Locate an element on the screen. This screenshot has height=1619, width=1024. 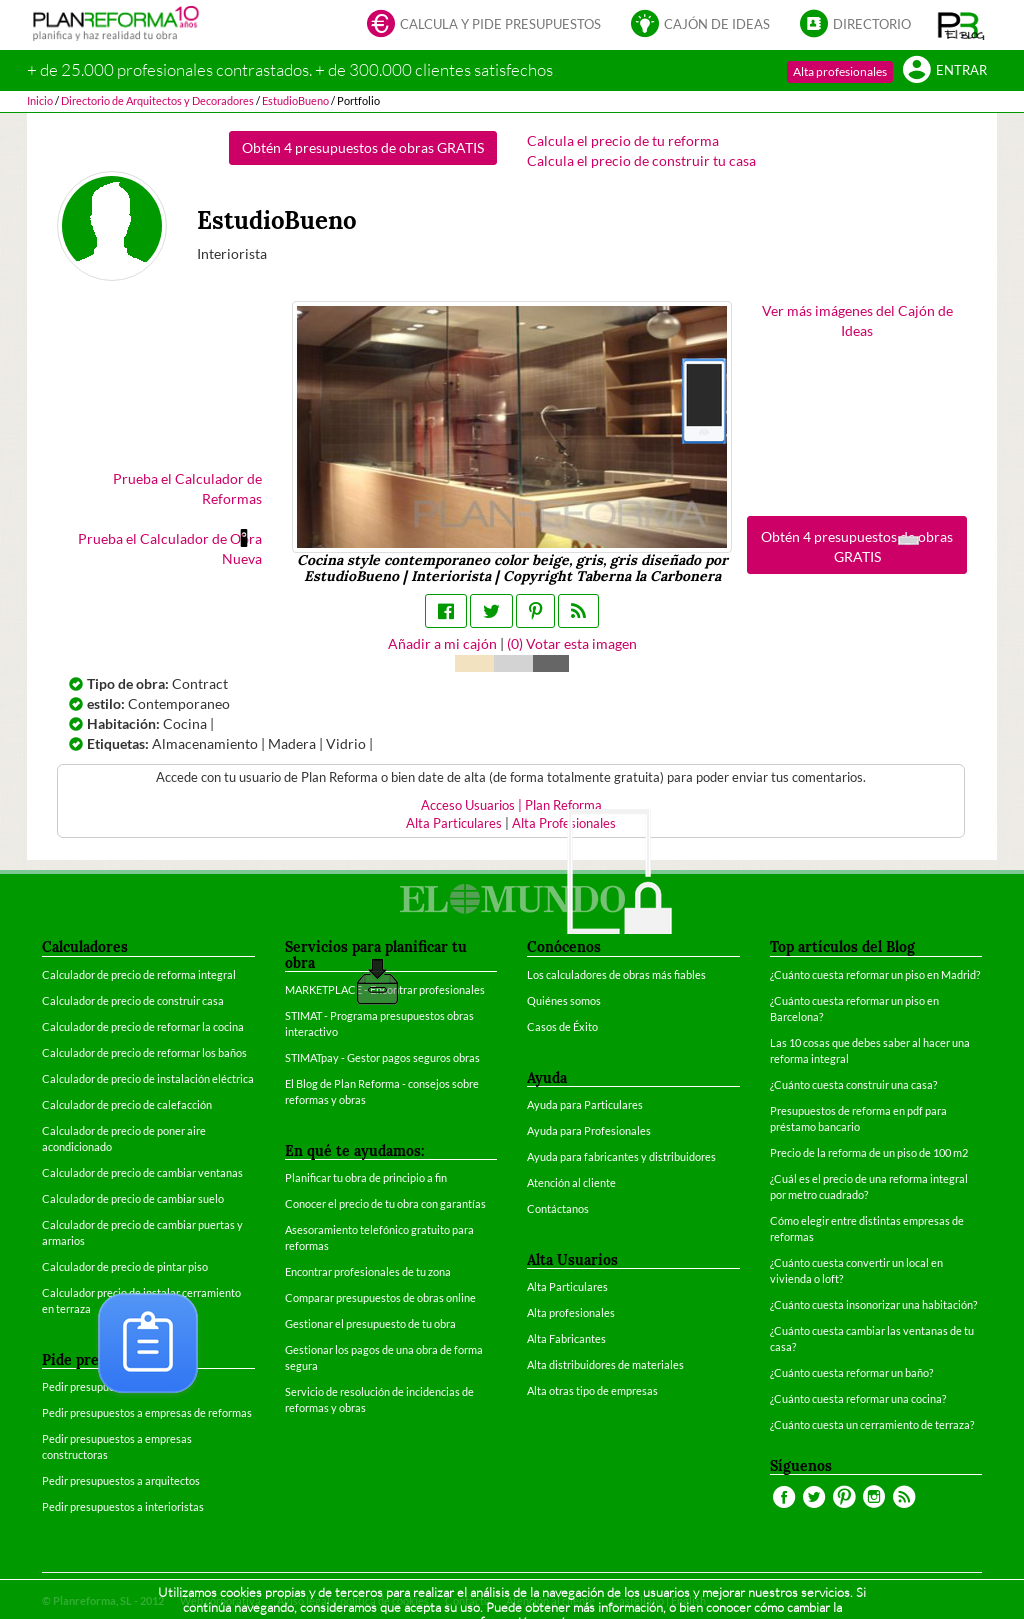
iPod nano device connected is located at coordinates (704, 401).